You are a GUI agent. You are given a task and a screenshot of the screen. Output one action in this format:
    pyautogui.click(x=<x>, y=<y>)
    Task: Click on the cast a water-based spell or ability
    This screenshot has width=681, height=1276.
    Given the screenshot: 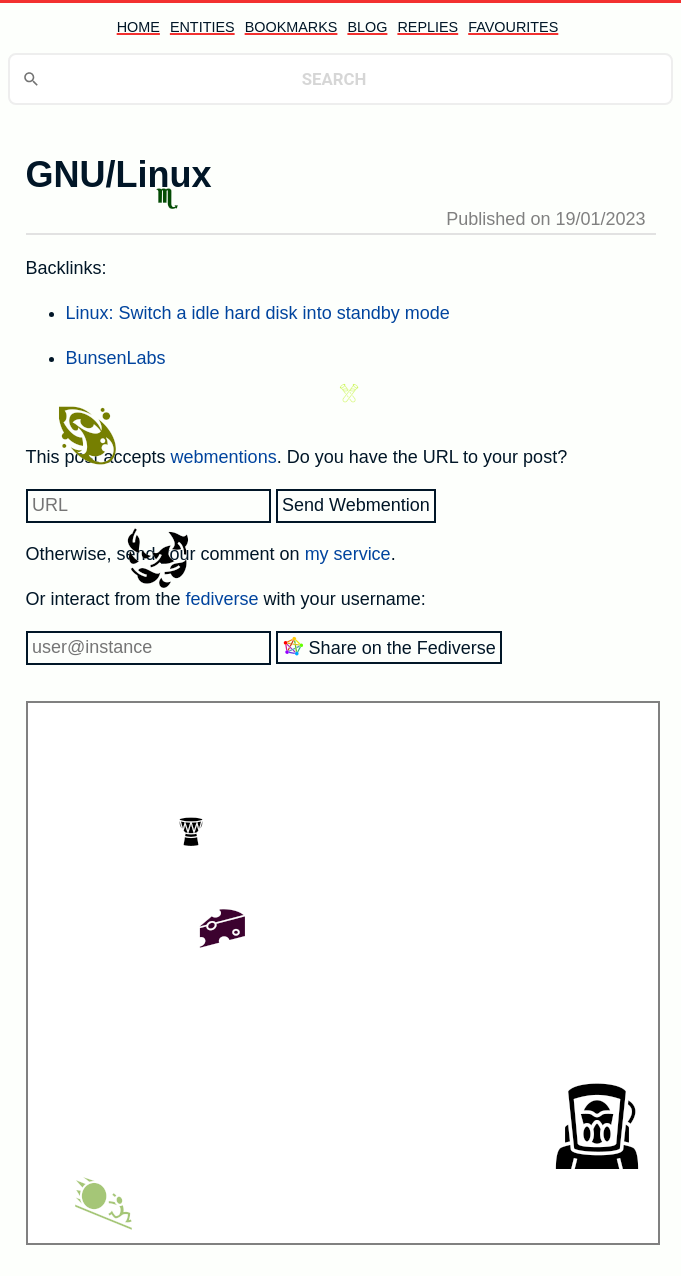 What is the action you would take?
    pyautogui.click(x=87, y=435)
    